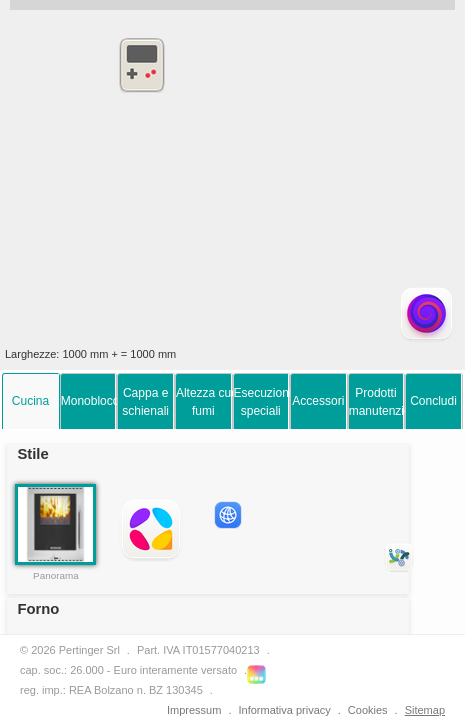 The image size is (465, 720). What do you see at coordinates (426, 313) in the screenshot?
I see `open transporter app for uploading content to app store connect` at bounding box center [426, 313].